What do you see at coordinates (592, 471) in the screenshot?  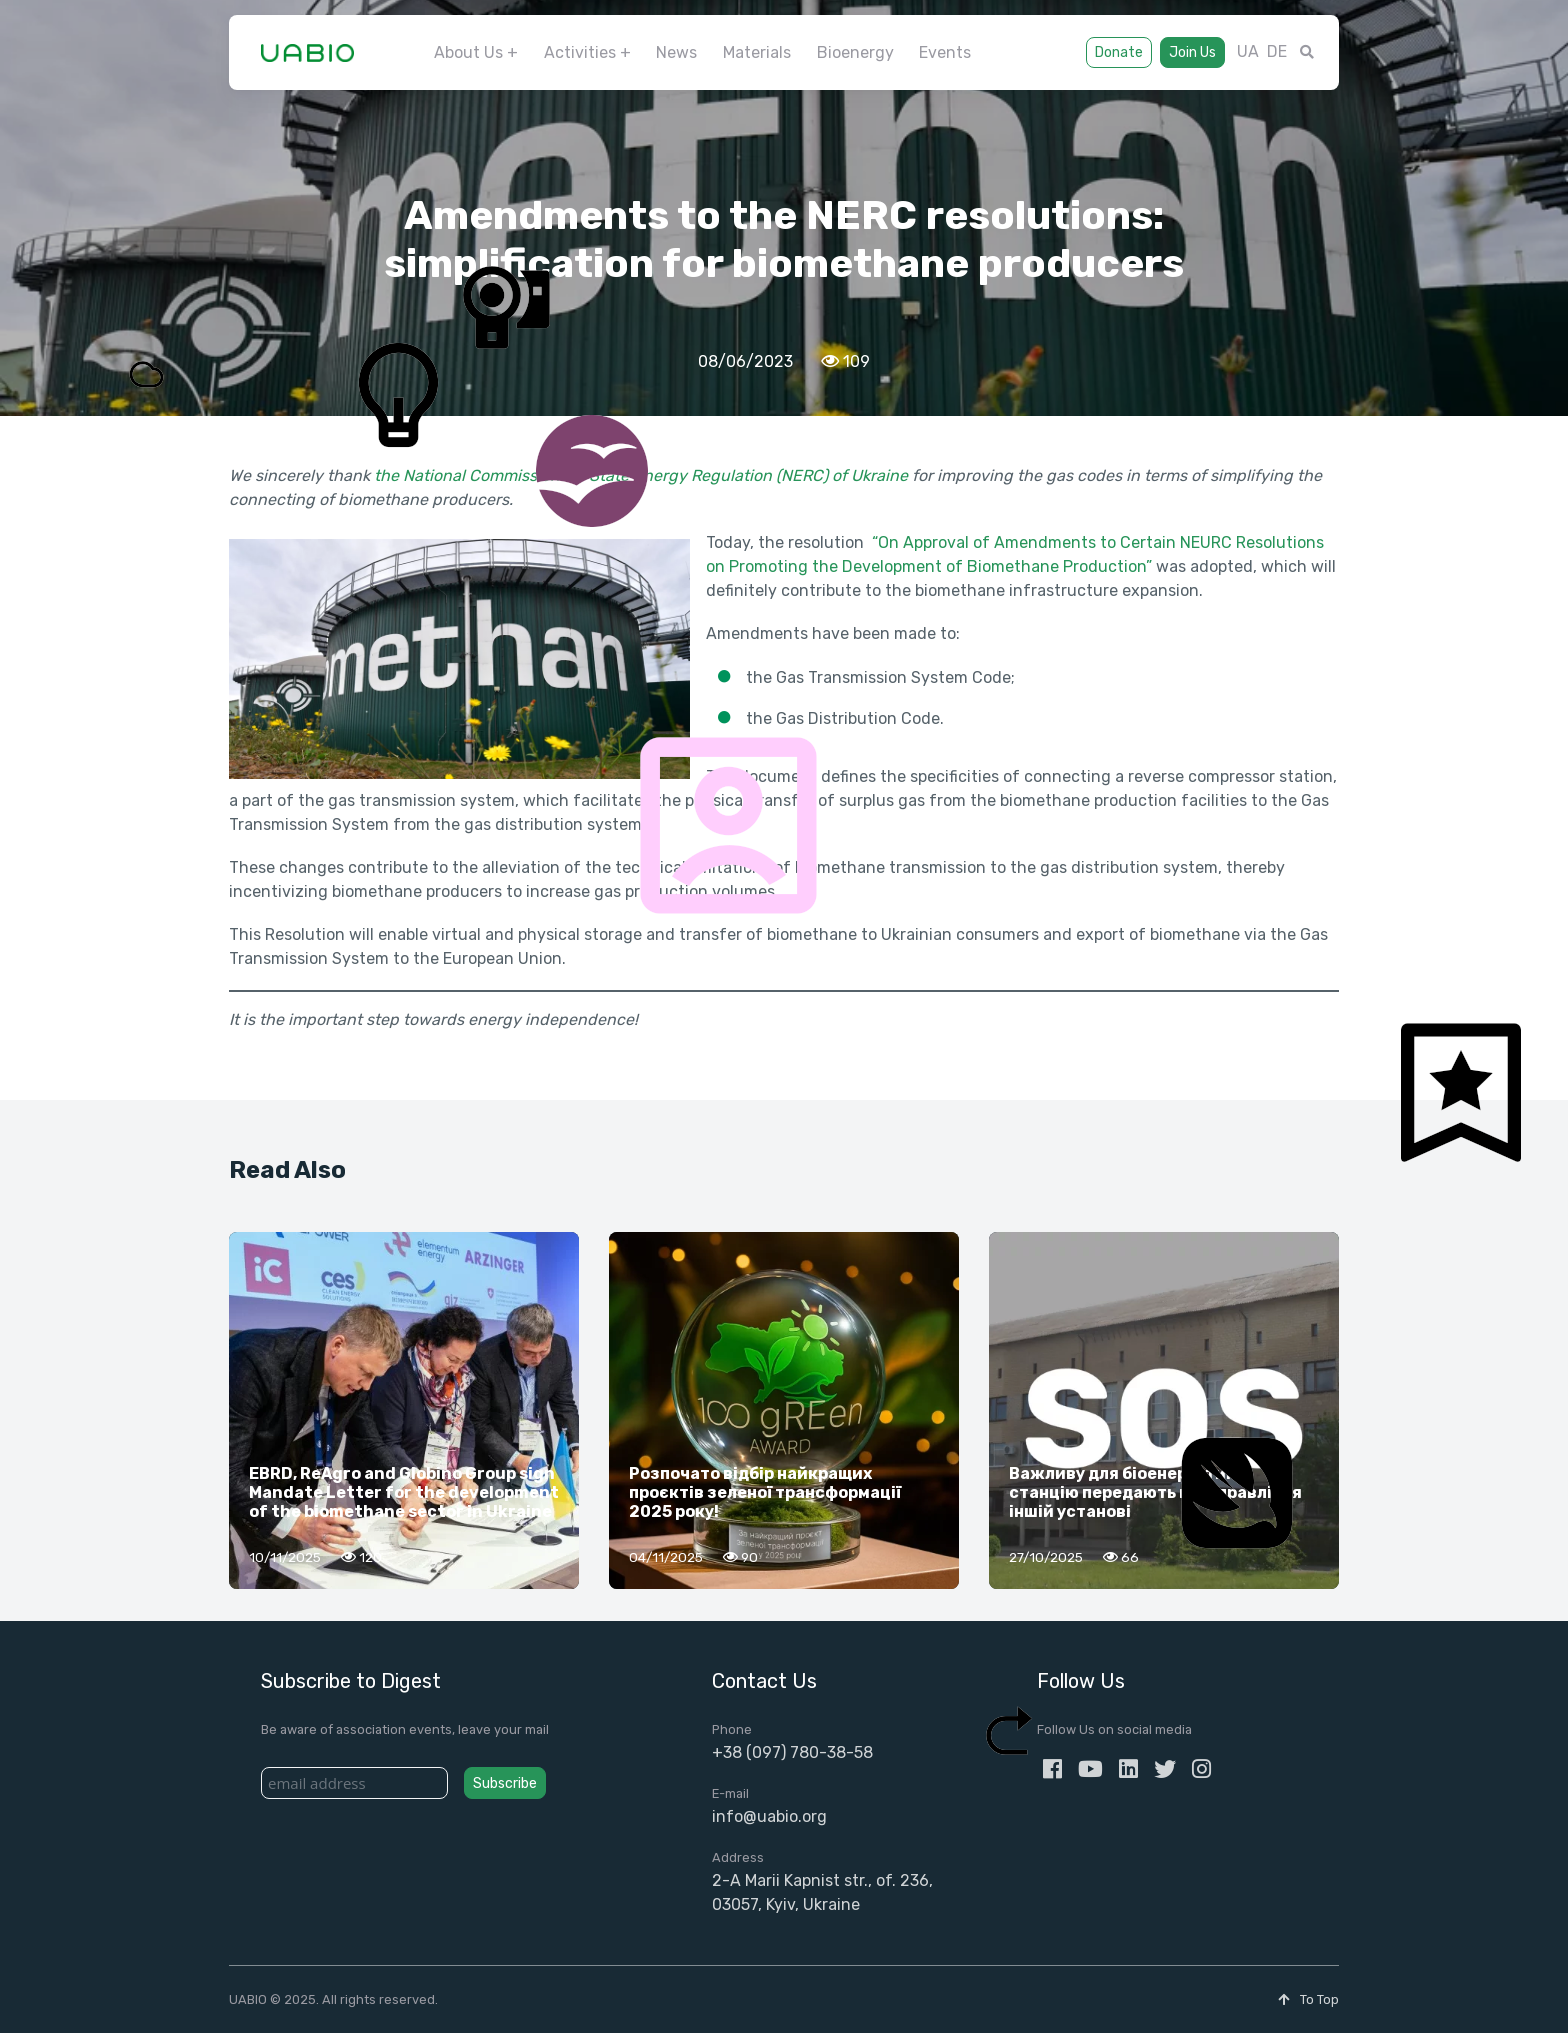 I see `open apache openoffice application` at bounding box center [592, 471].